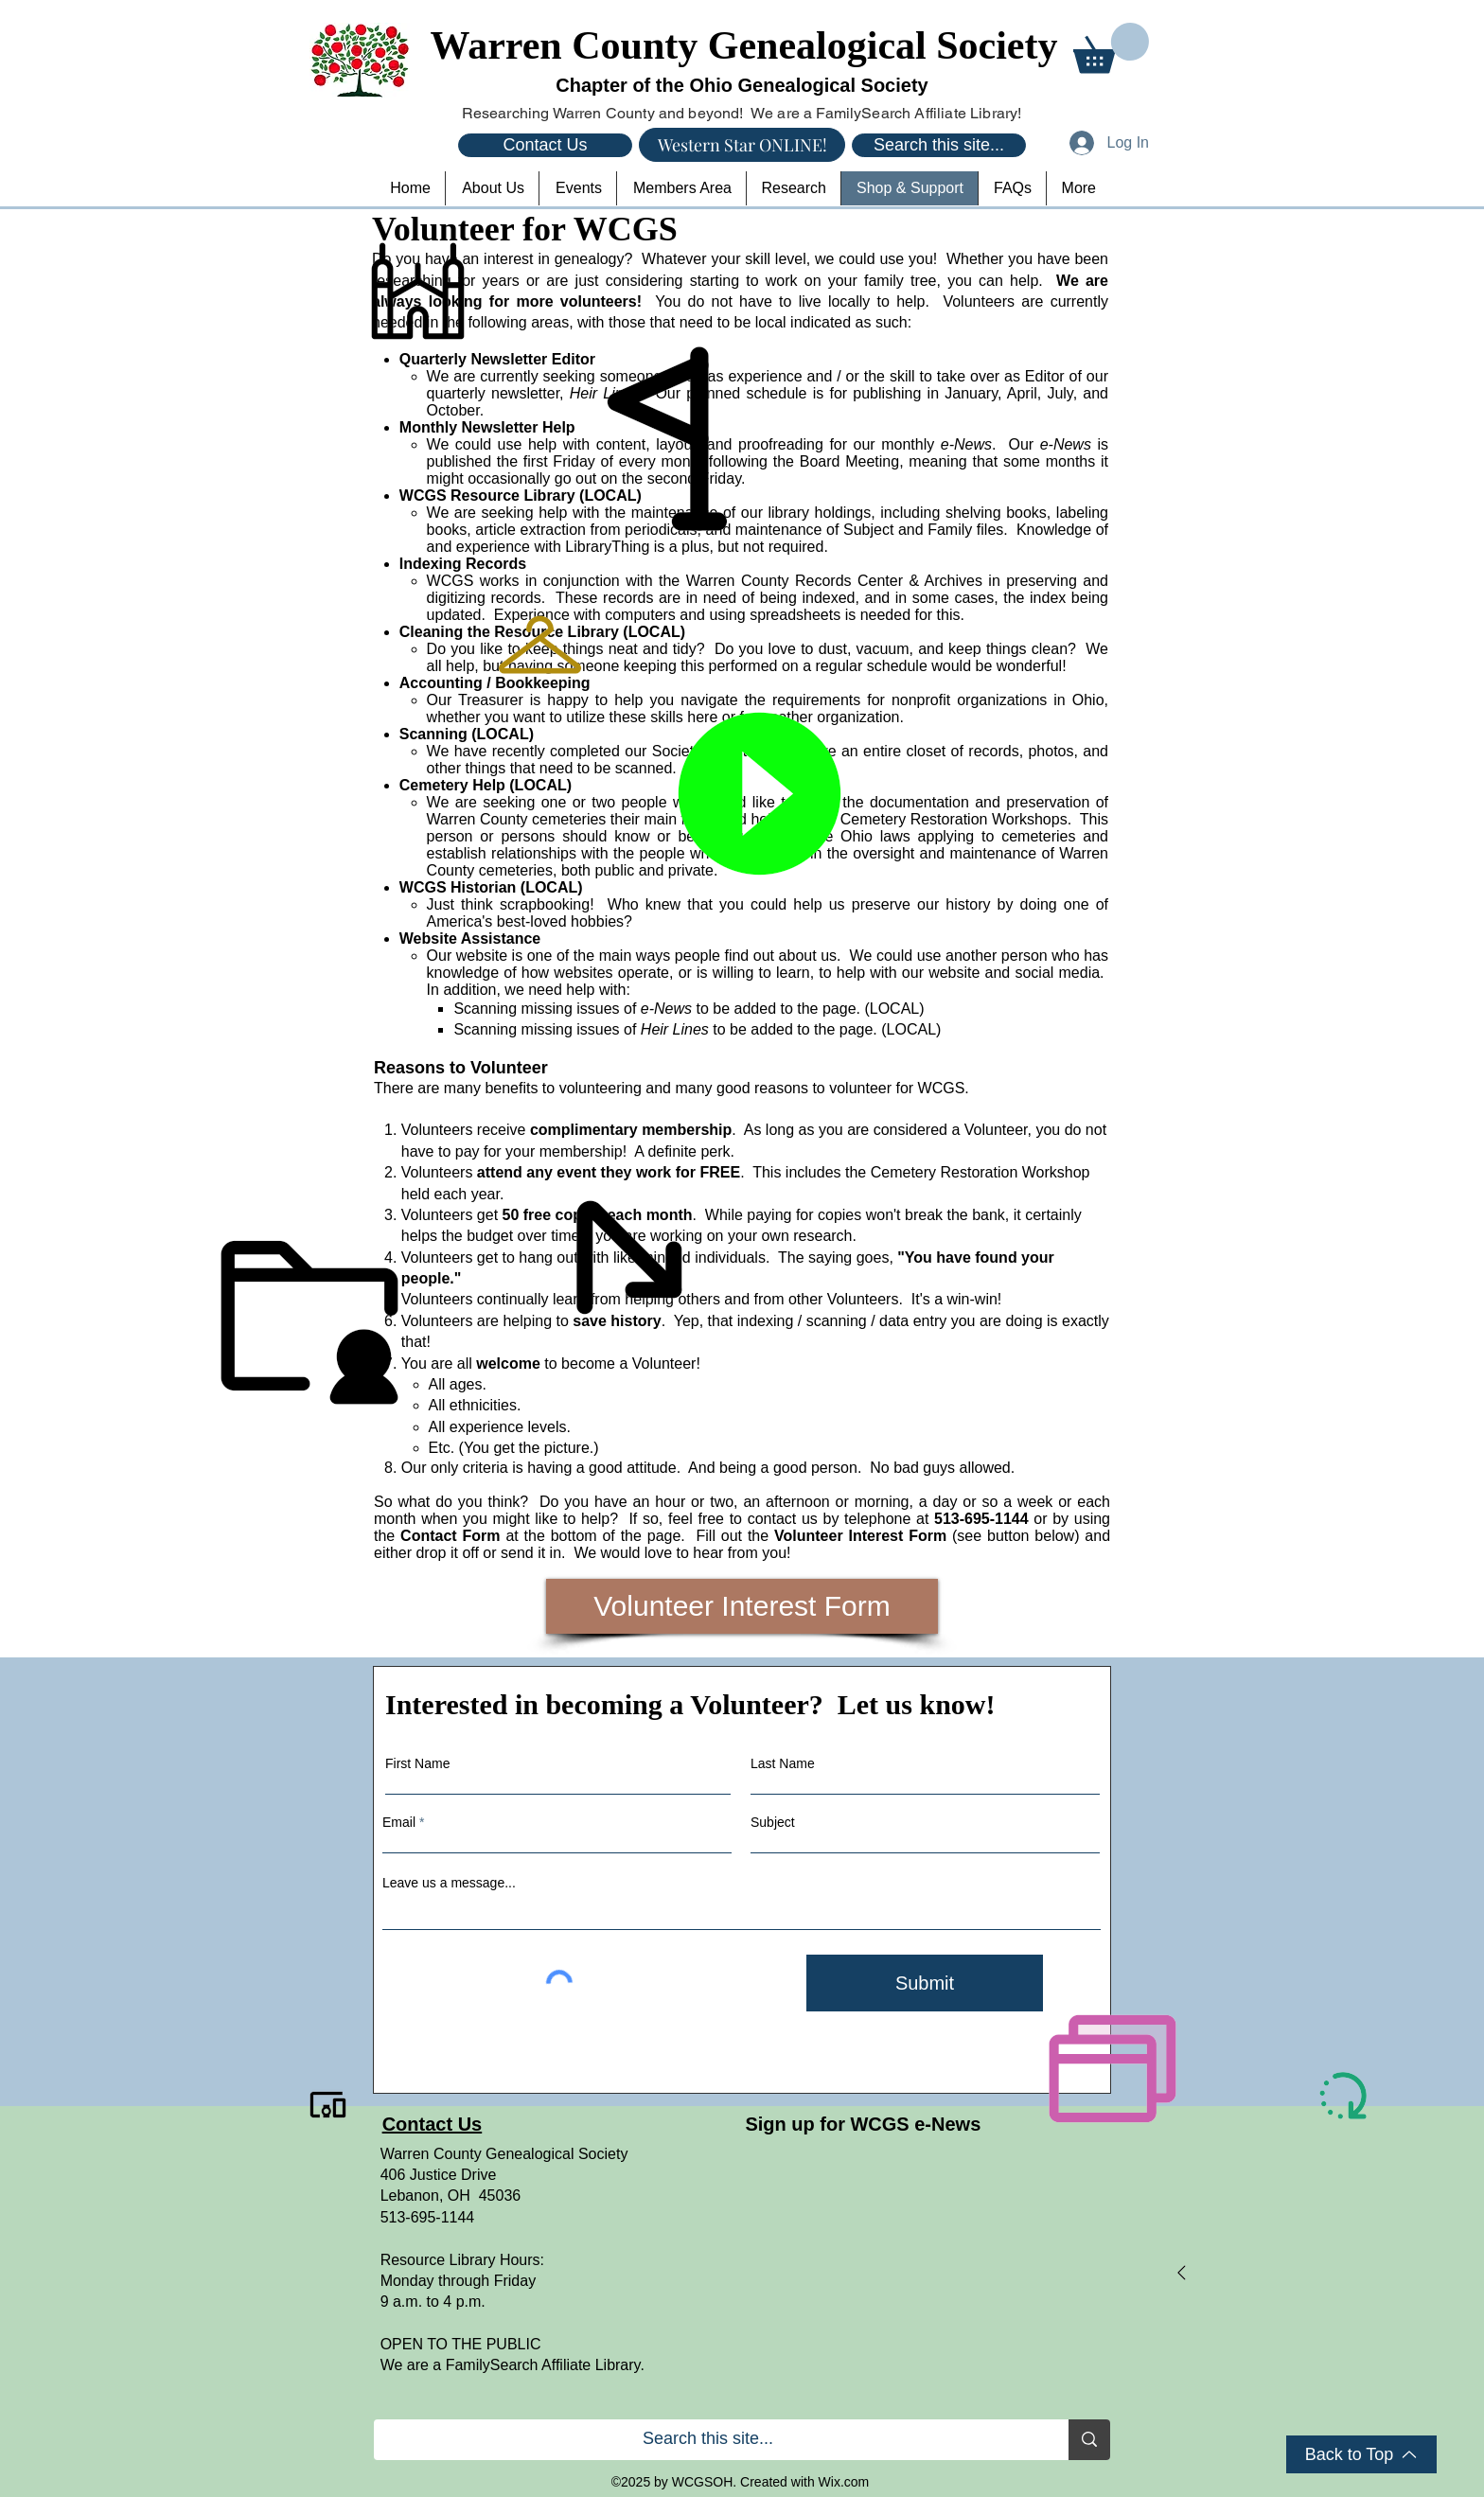 The height and width of the screenshot is (2497, 1484). What do you see at coordinates (309, 1316) in the screenshot?
I see `access user-specific files and documents` at bounding box center [309, 1316].